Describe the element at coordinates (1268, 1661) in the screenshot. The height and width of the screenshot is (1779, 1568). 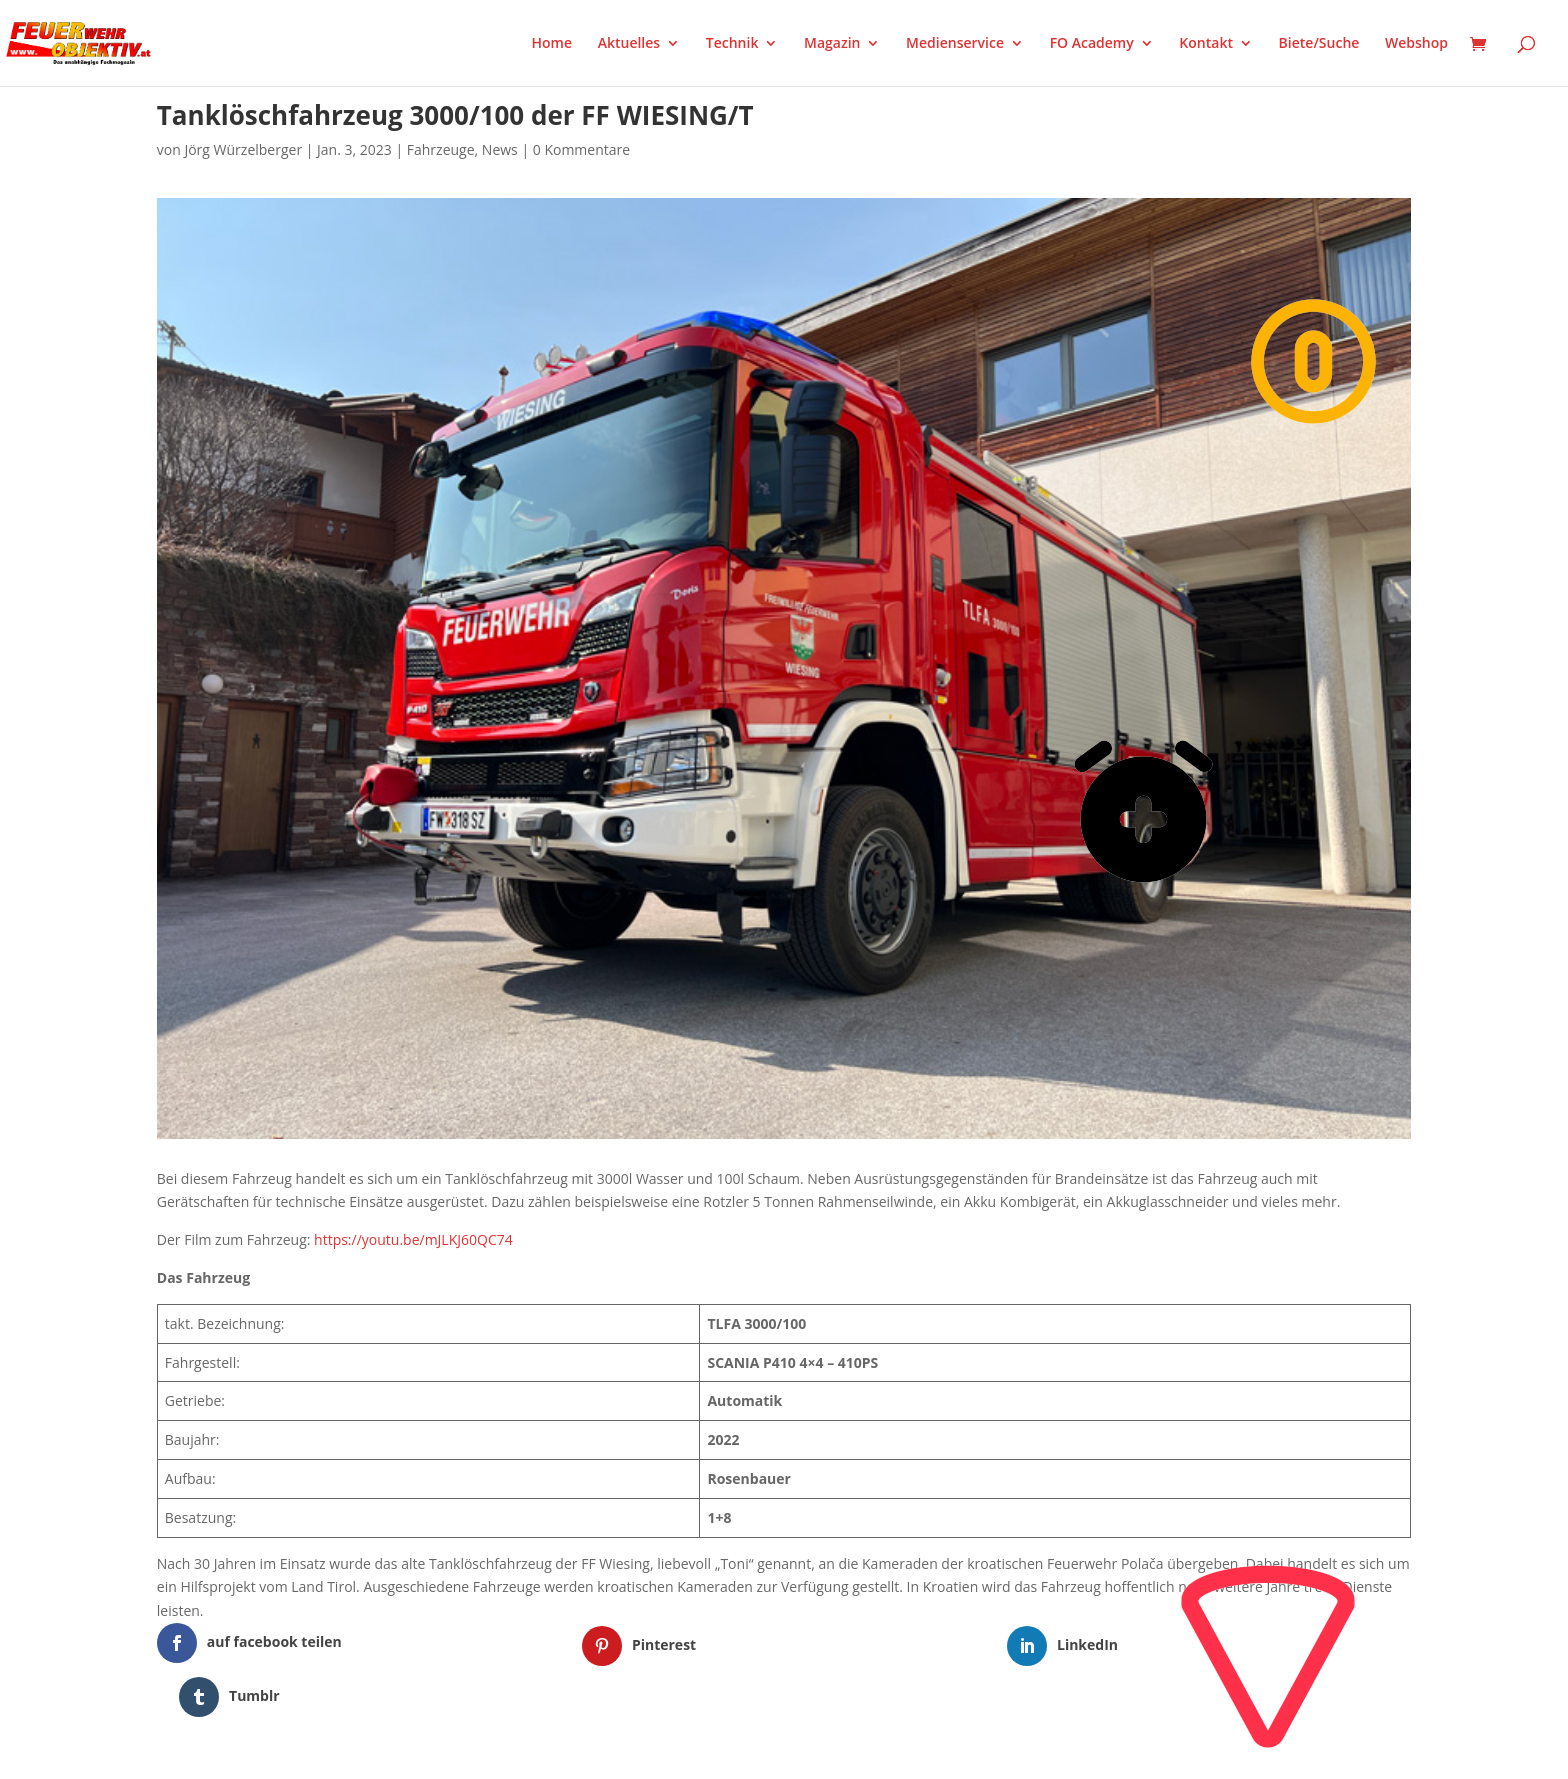
I see `indicates a cone or triangular marker` at that location.